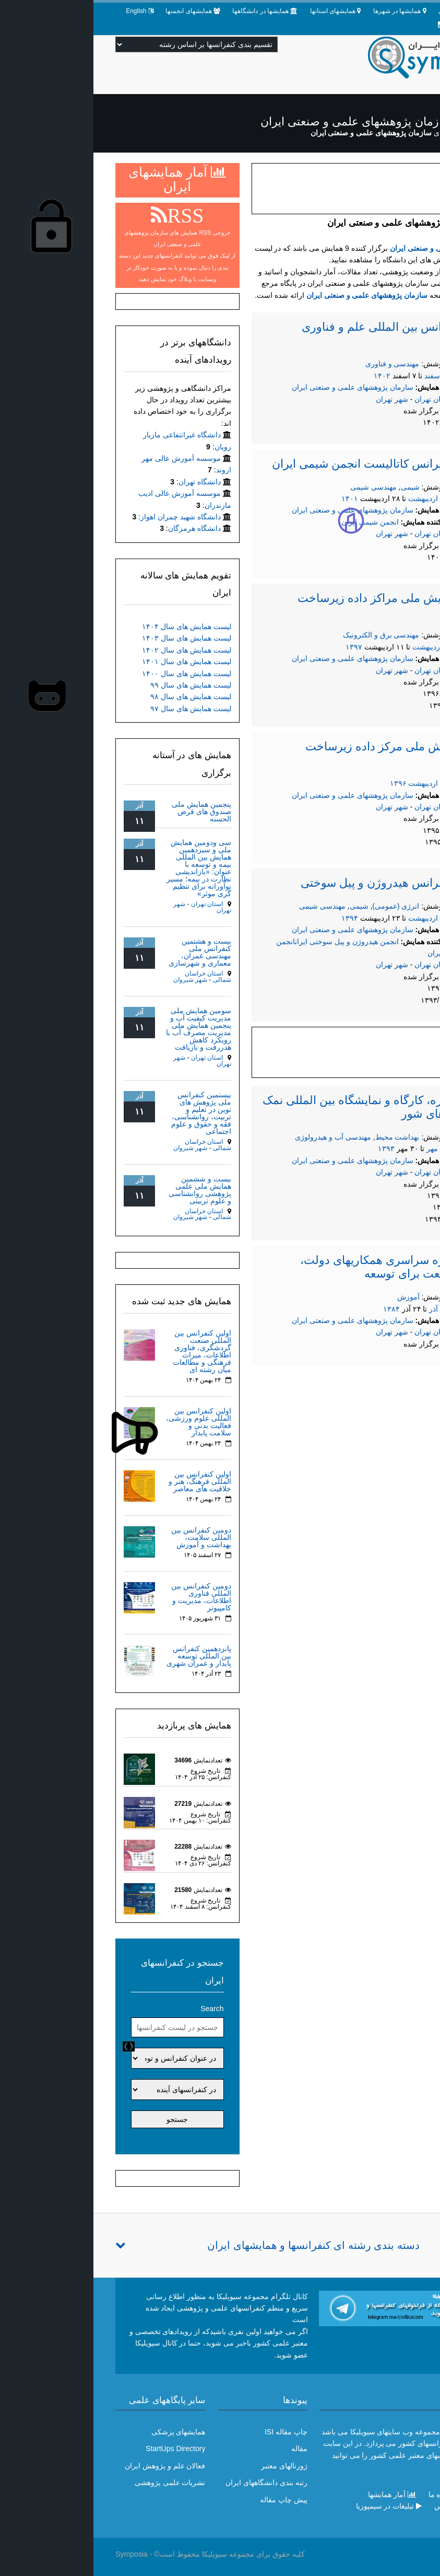 Image resolution: width=440 pixels, height=2576 pixels. Describe the element at coordinates (132, 1434) in the screenshot. I see `make an announcement or broadcast` at that location.